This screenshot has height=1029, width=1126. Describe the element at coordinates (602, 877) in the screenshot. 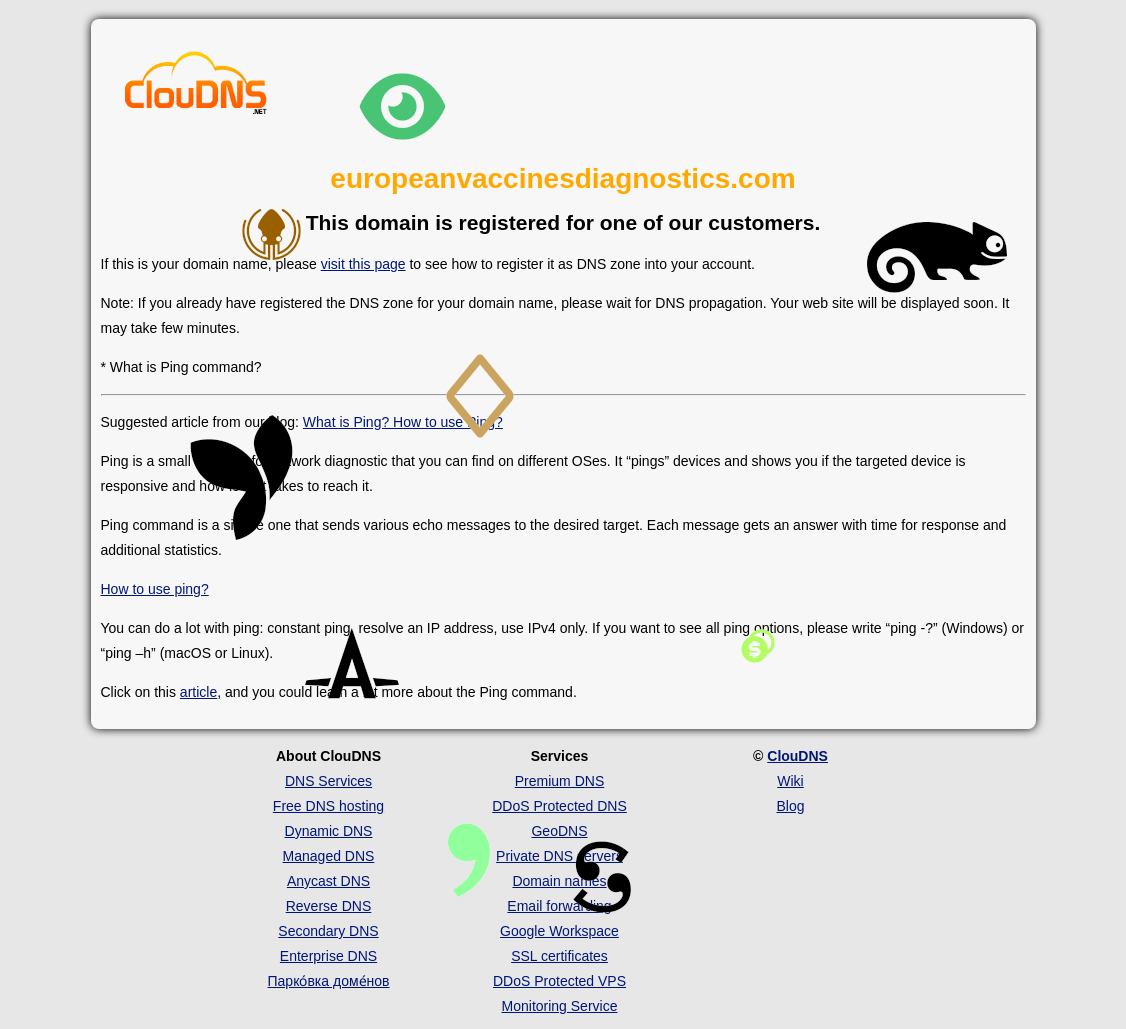

I see `open Scribd app` at that location.